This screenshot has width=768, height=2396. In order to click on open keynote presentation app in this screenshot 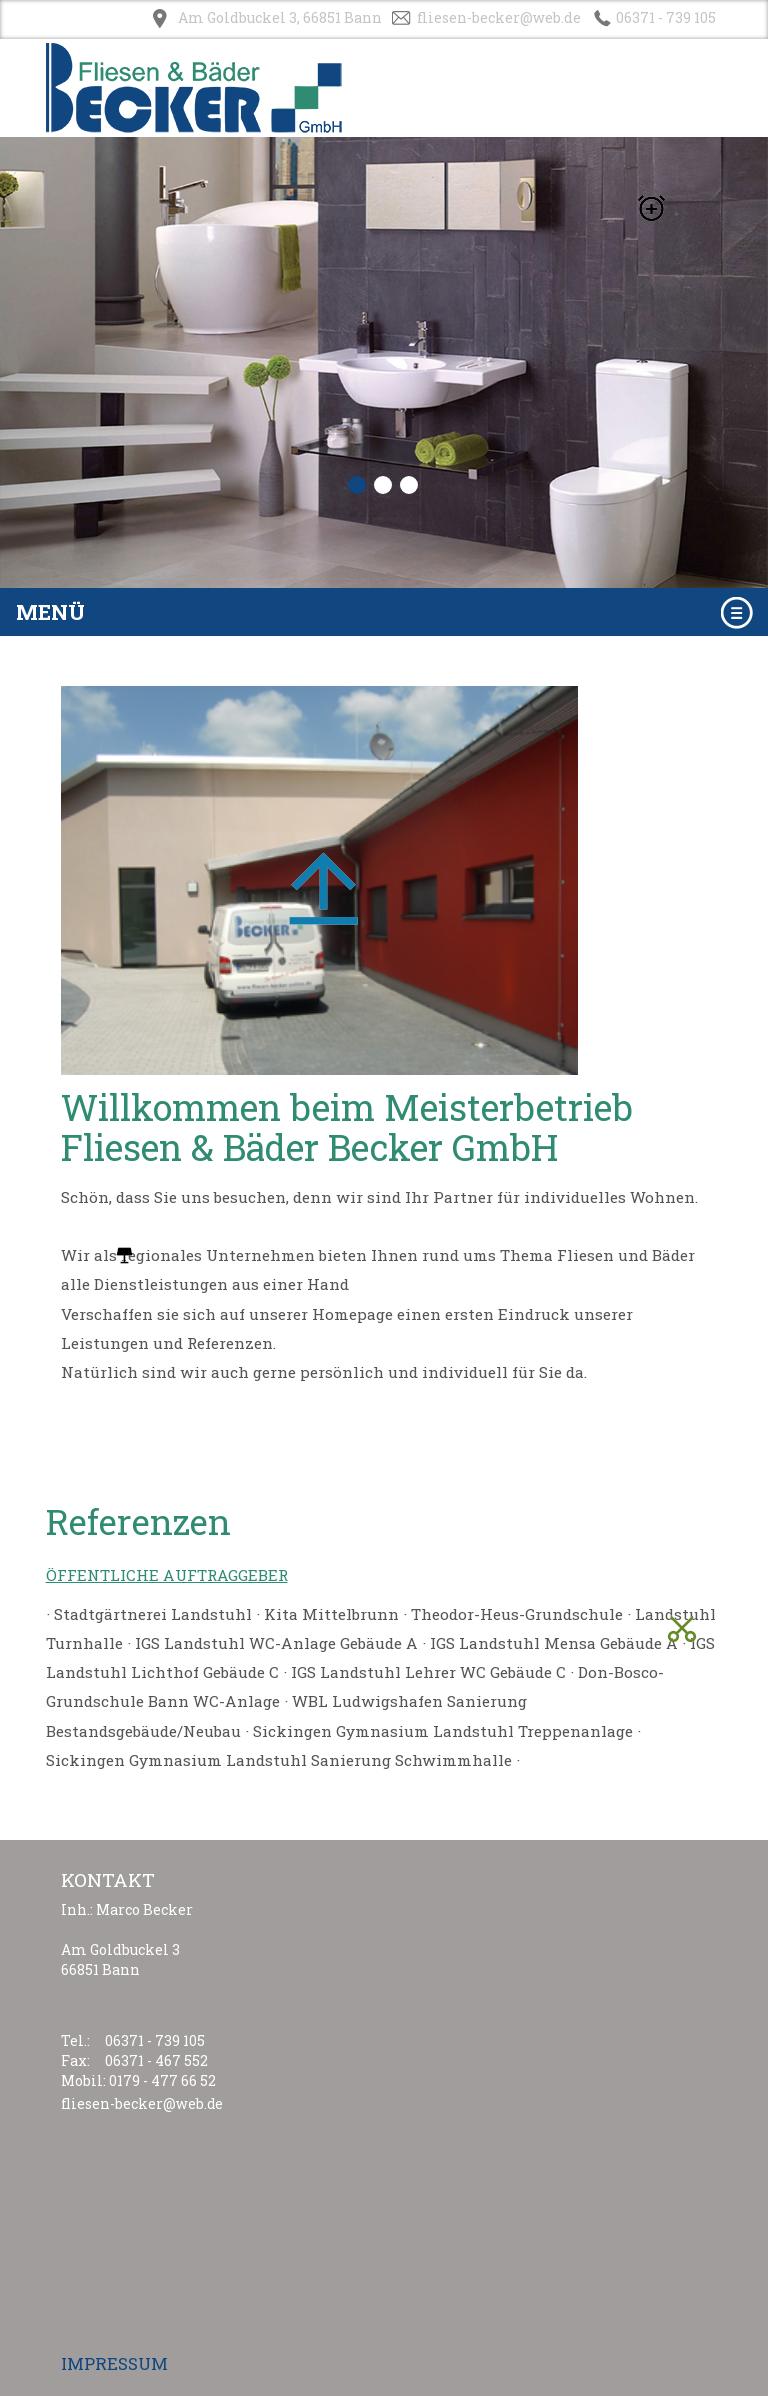, I will do `click(124, 1255)`.